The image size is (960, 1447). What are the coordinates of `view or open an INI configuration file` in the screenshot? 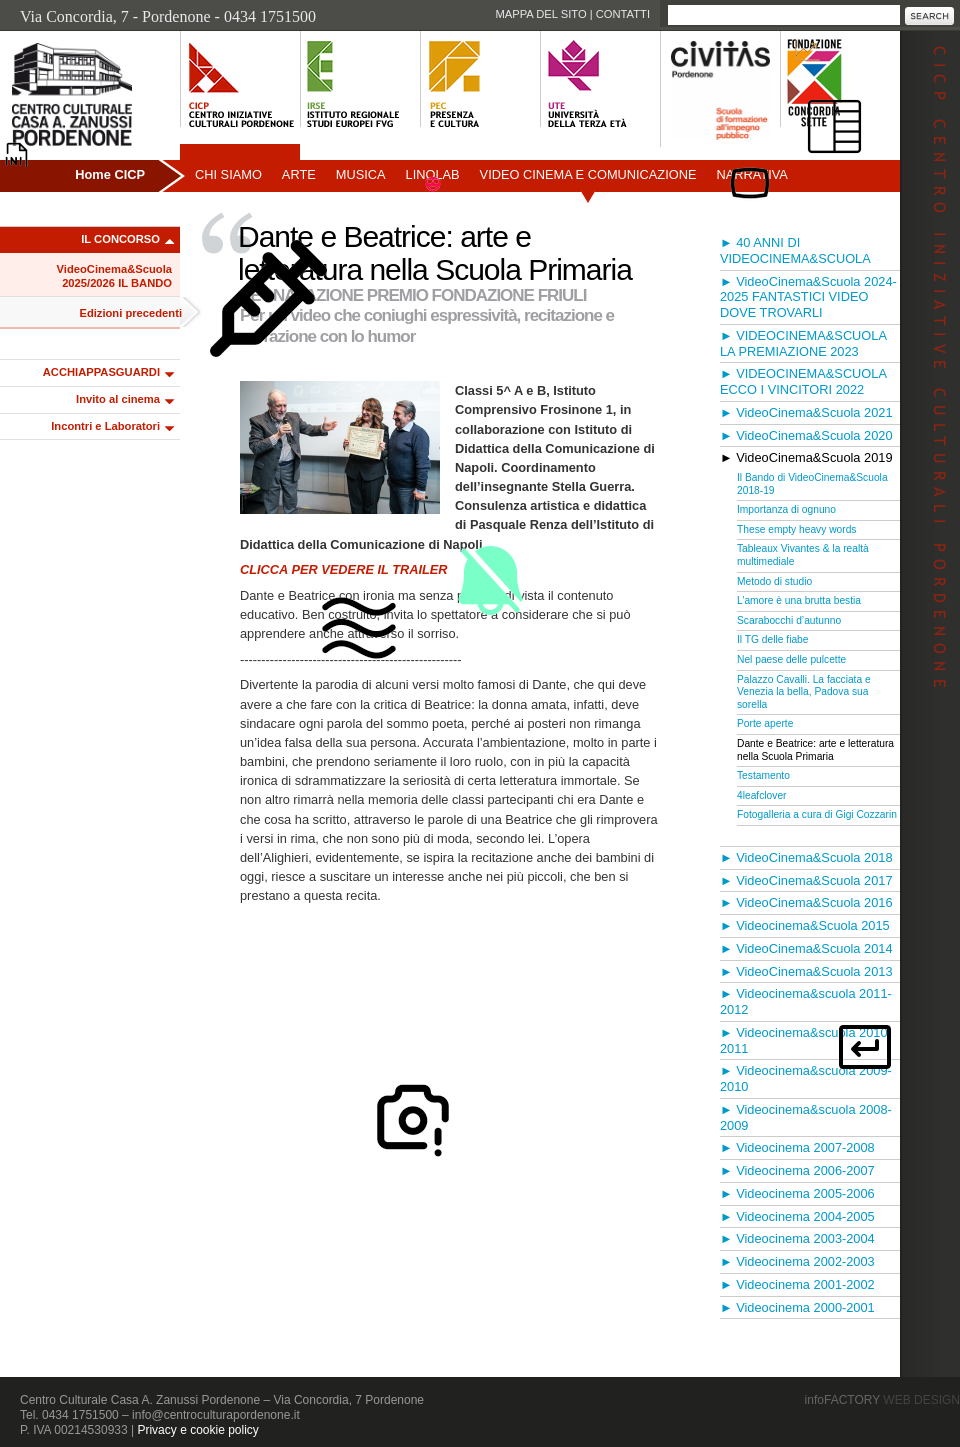 It's located at (17, 155).